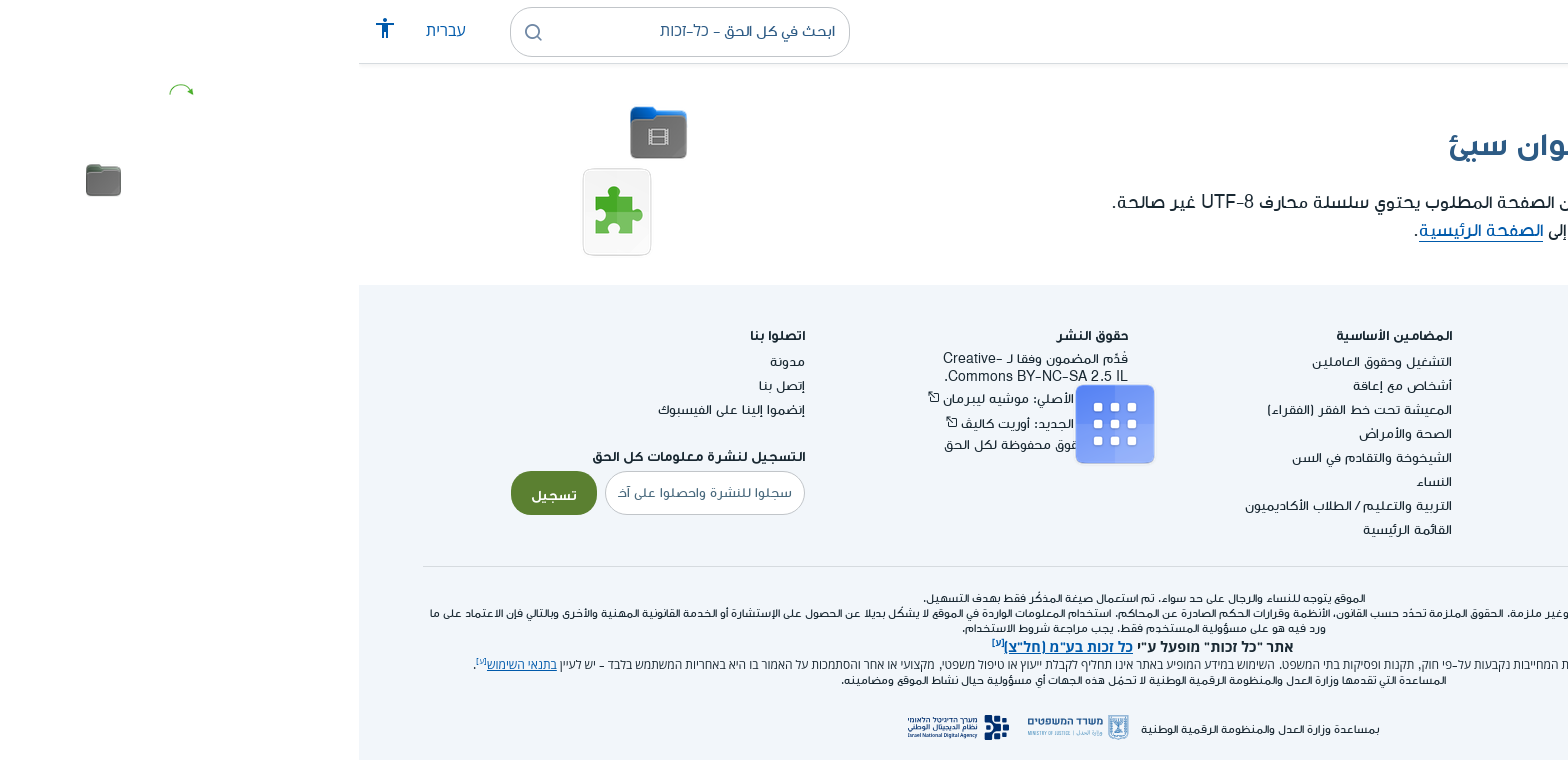 This screenshot has height=760, width=1568. I want to click on open a folder to view its contents, so click(103, 179).